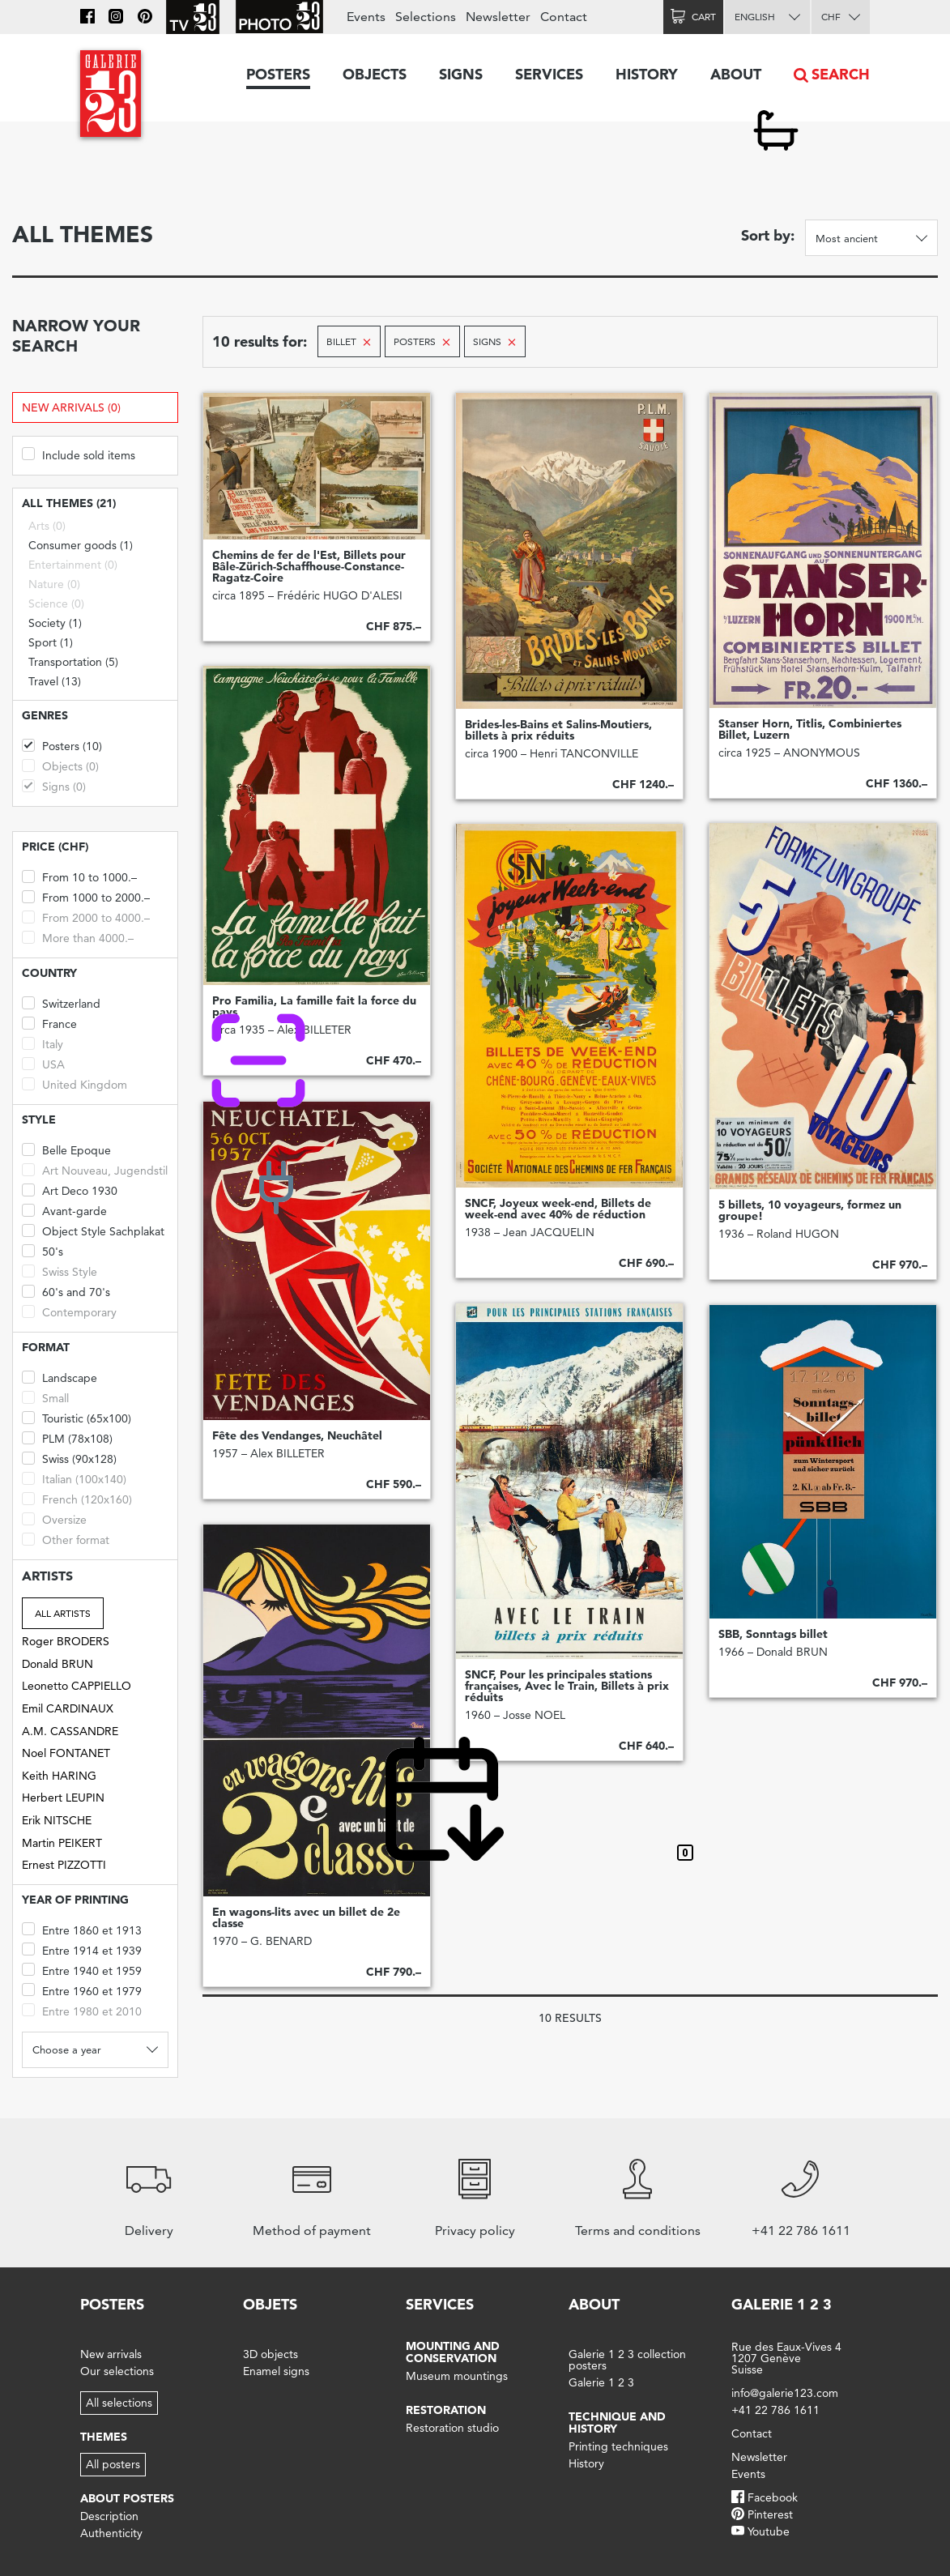 The image size is (950, 2576). What do you see at coordinates (258, 1060) in the screenshot?
I see `scan a barcode or QR code` at bounding box center [258, 1060].